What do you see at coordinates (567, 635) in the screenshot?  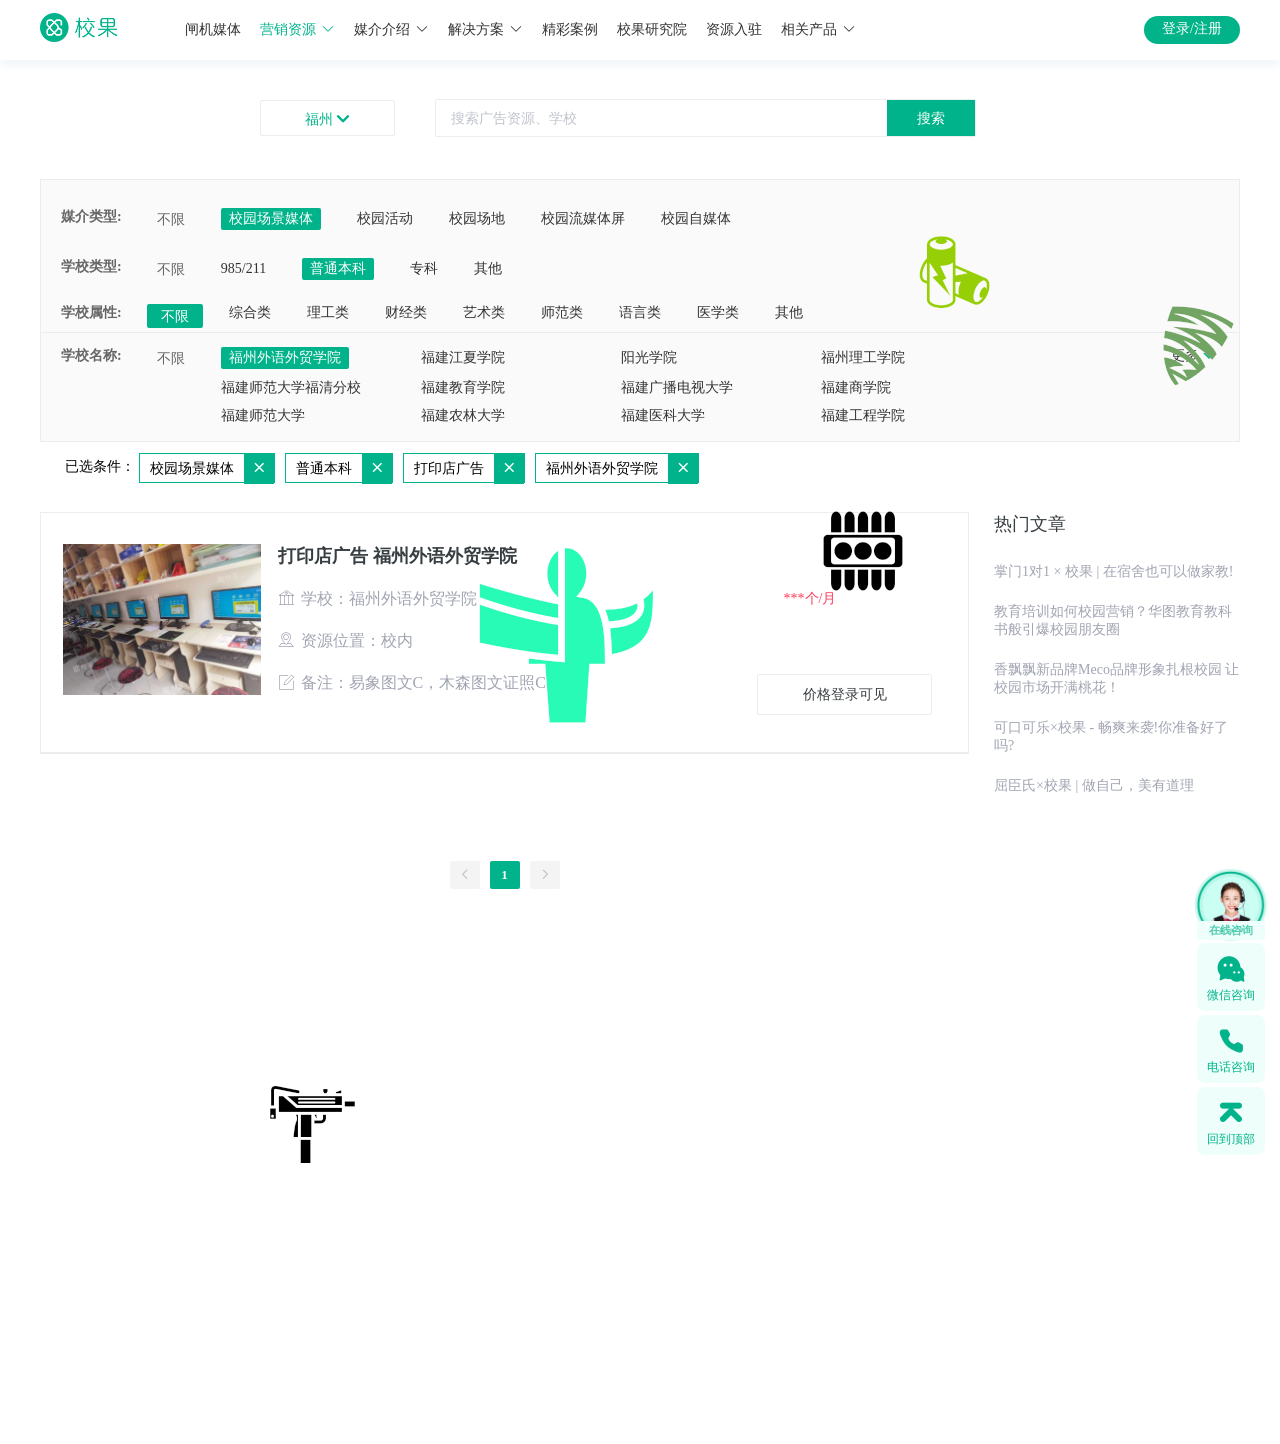 I see `indicates a split or divided character state` at bounding box center [567, 635].